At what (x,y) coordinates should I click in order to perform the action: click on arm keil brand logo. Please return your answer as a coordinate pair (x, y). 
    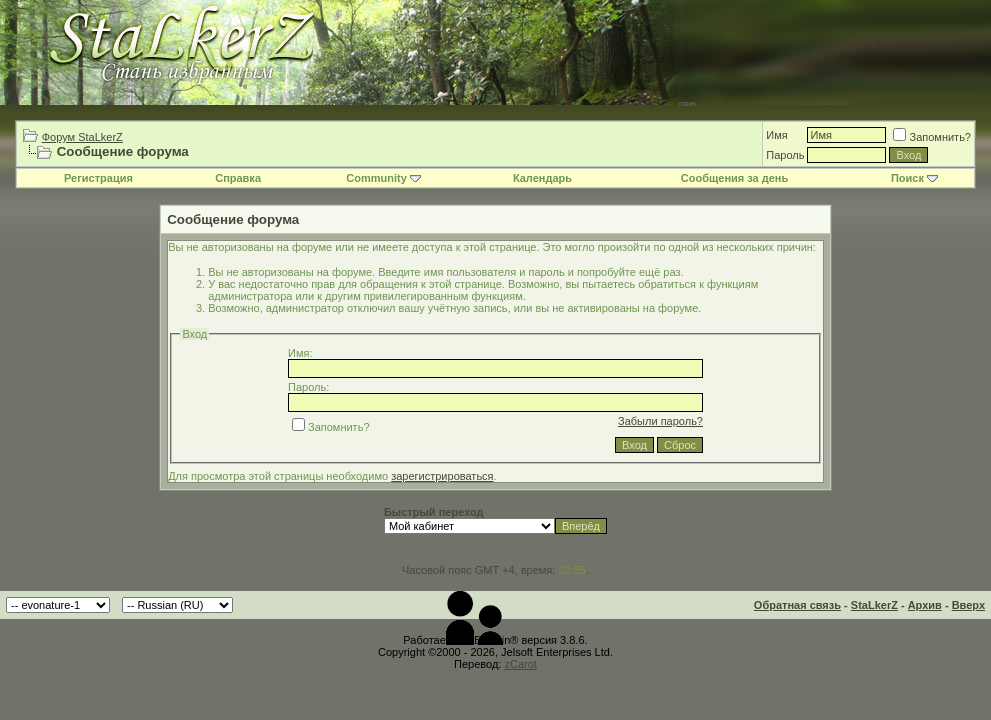
    Looking at the image, I should click on (687, 104).